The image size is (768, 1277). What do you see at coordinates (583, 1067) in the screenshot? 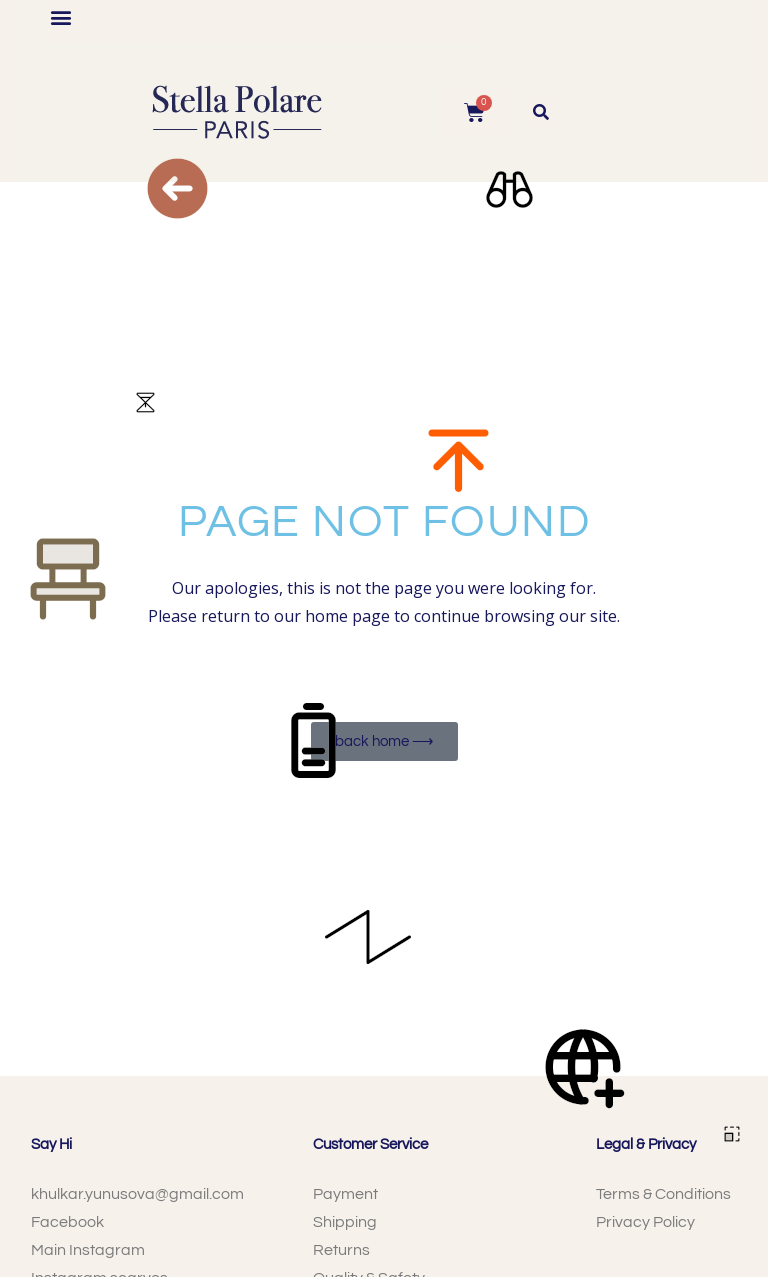
I see `add a new language or region` at bounding box center [583, 1067].